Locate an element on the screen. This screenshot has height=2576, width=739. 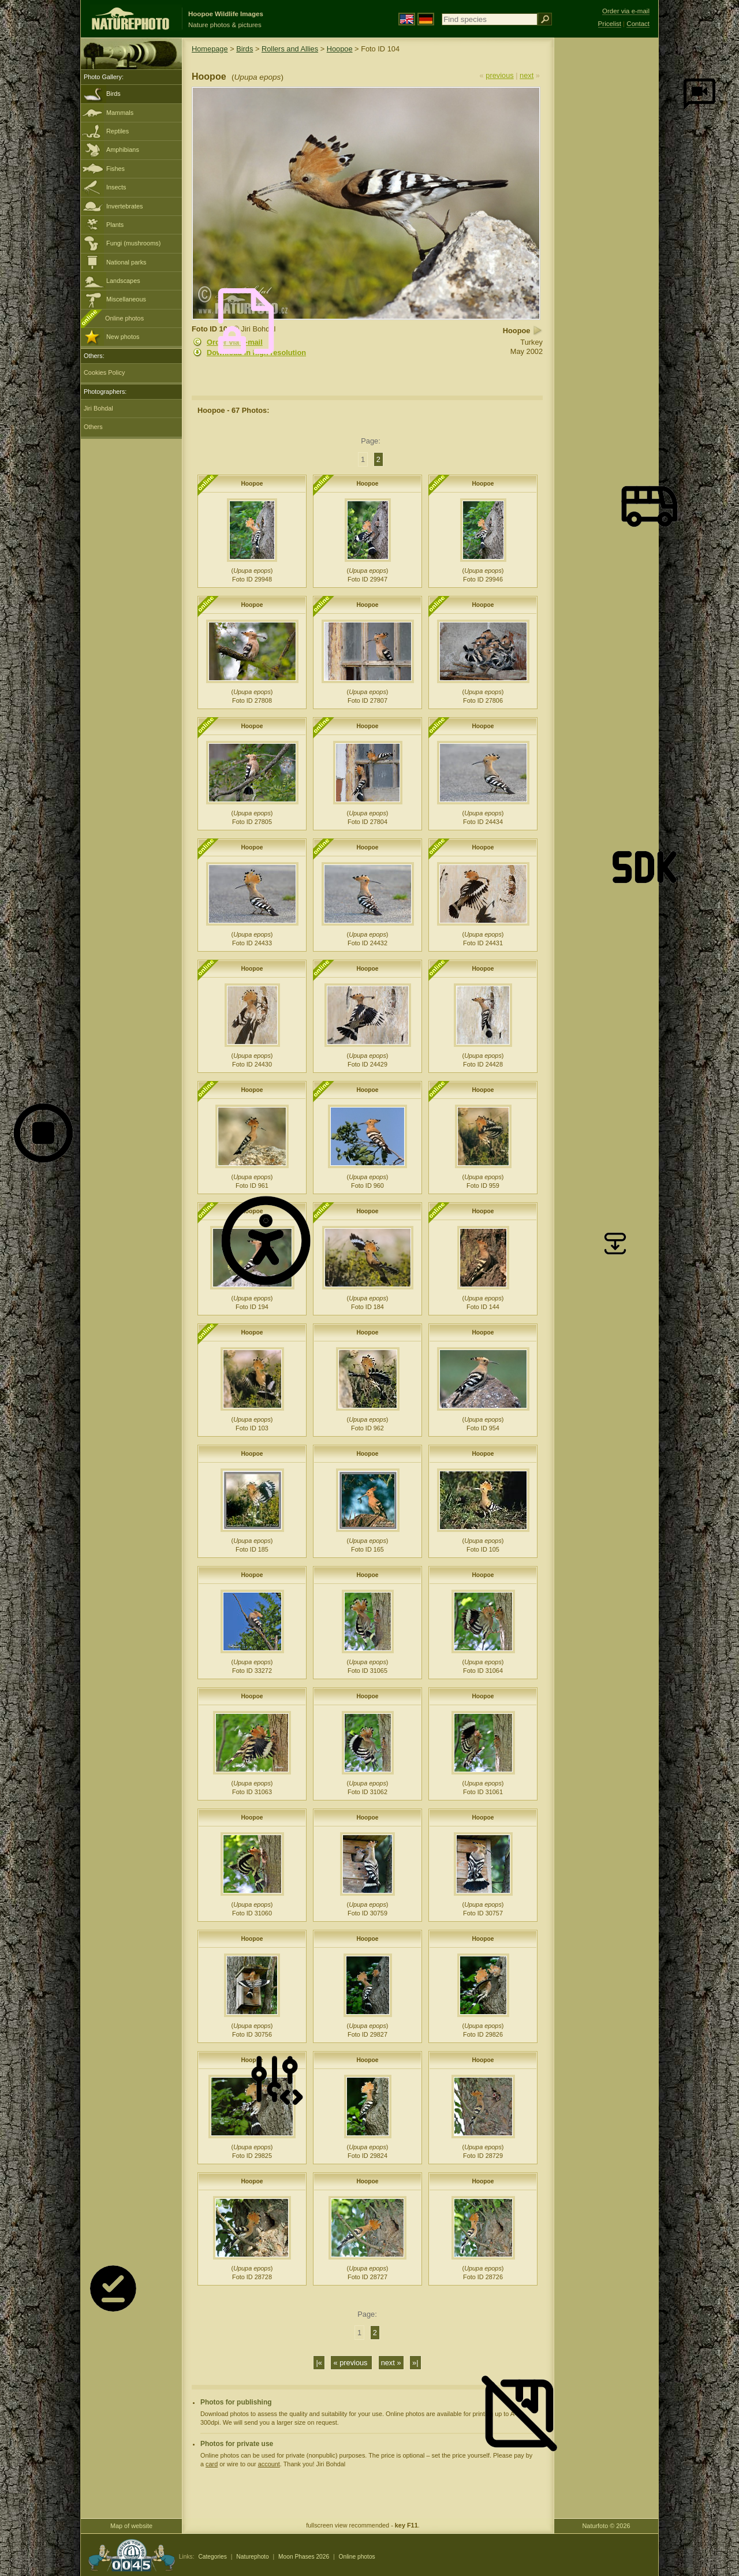
stop media playback is located at coordinates (43, 1133).